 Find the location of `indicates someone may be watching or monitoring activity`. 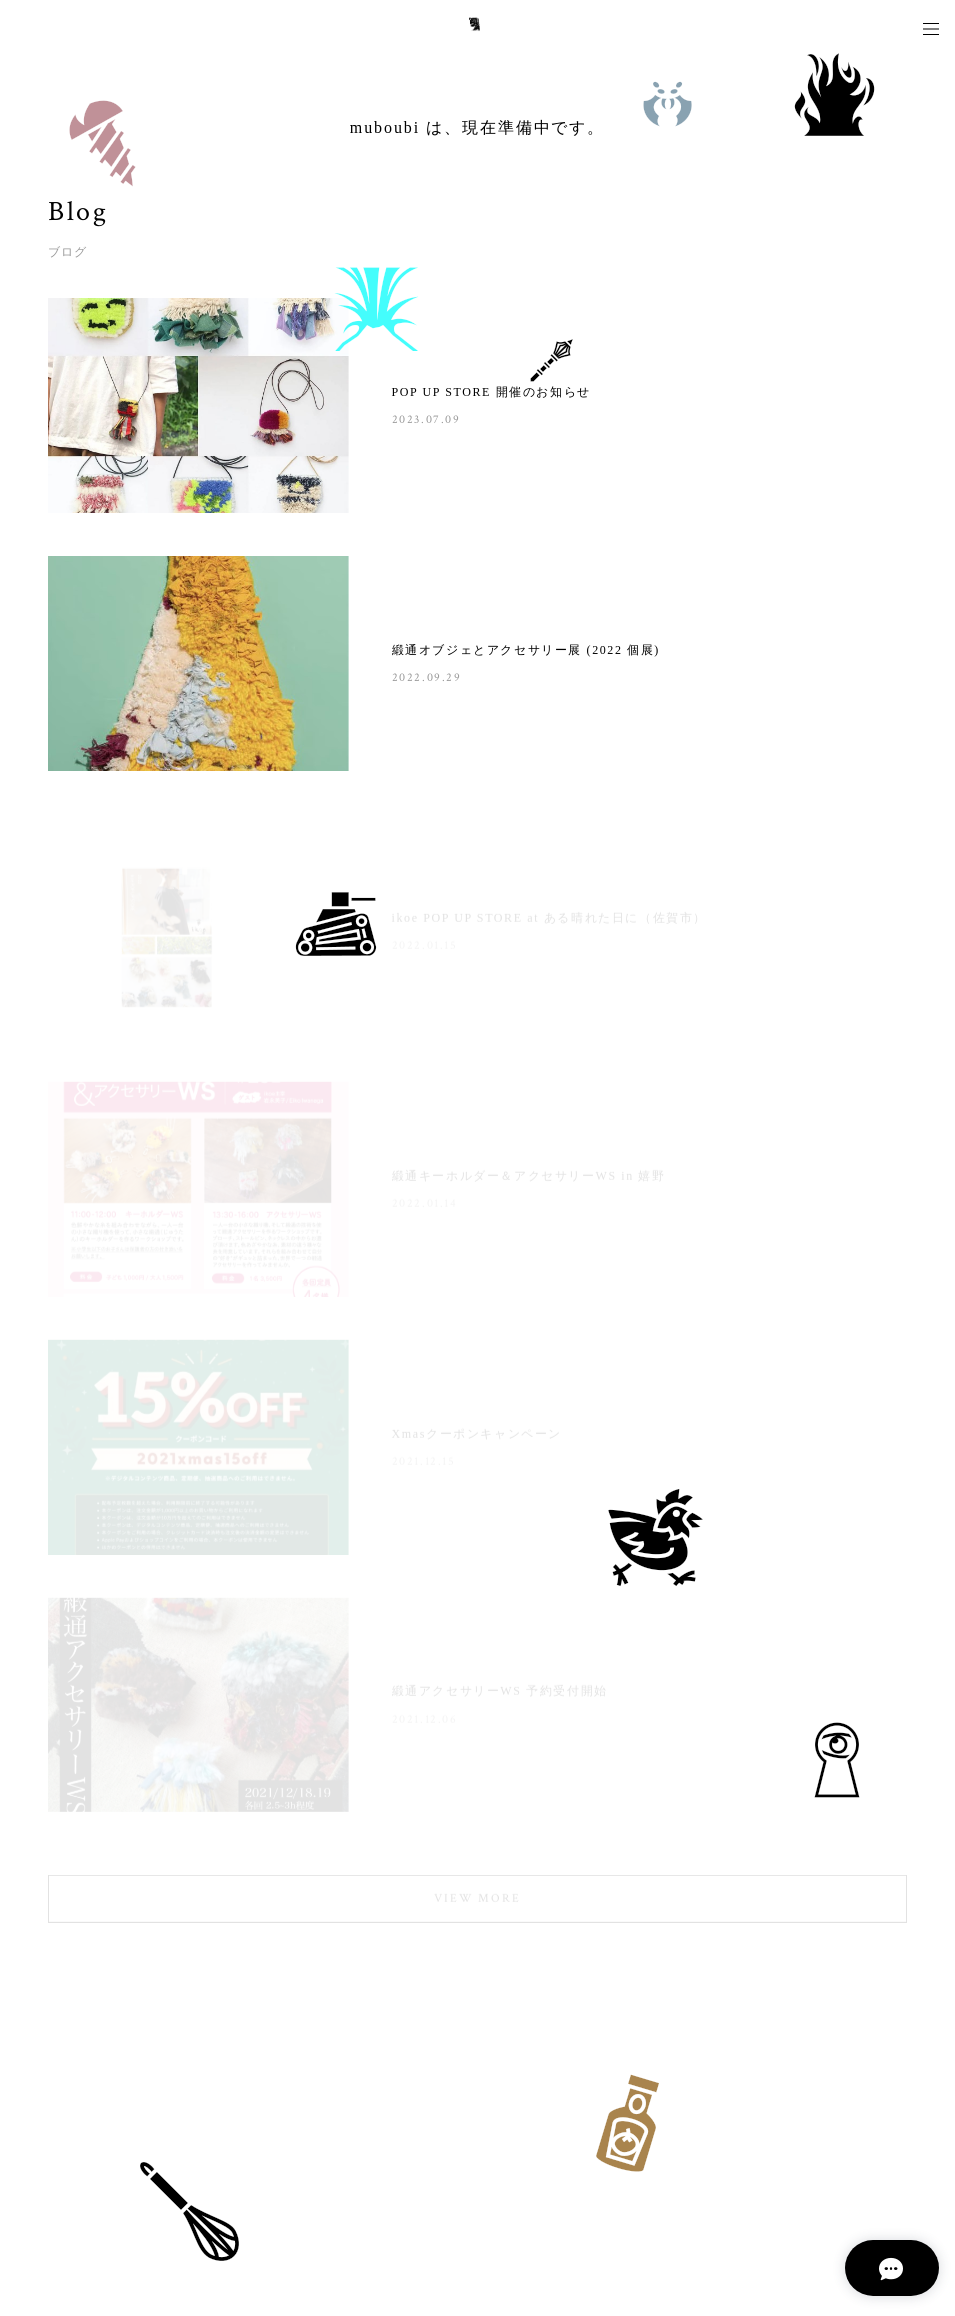

indicates someone may be watching or monitoring activity is located at coordinates (837, 1760).